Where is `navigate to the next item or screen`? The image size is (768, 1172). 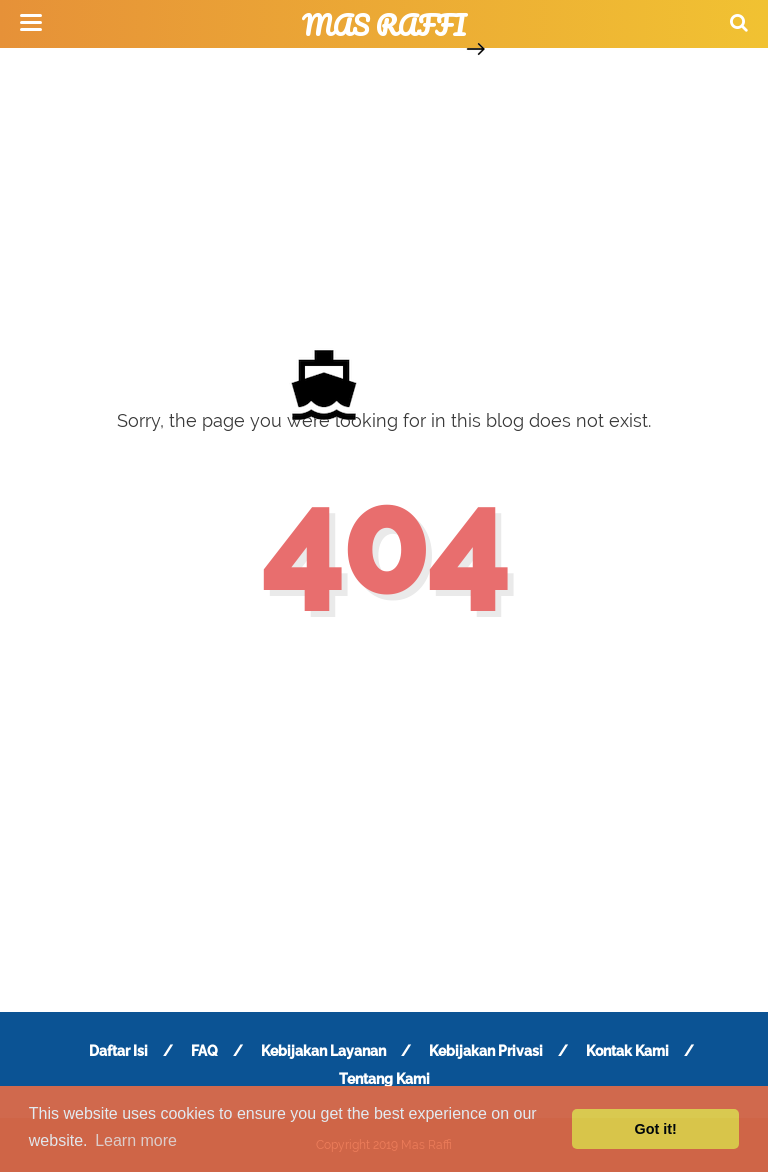 navigate to the next item or screen is located at coordinates (476, 49).